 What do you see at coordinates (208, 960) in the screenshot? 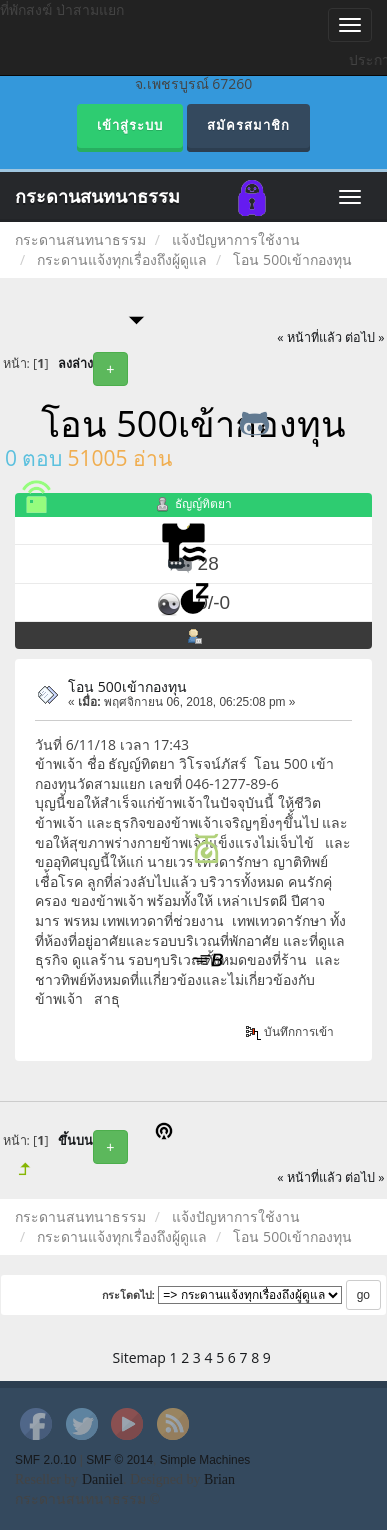
I see `BlazeMeter logo - performance testing platform` at bounding box center [208, 960].